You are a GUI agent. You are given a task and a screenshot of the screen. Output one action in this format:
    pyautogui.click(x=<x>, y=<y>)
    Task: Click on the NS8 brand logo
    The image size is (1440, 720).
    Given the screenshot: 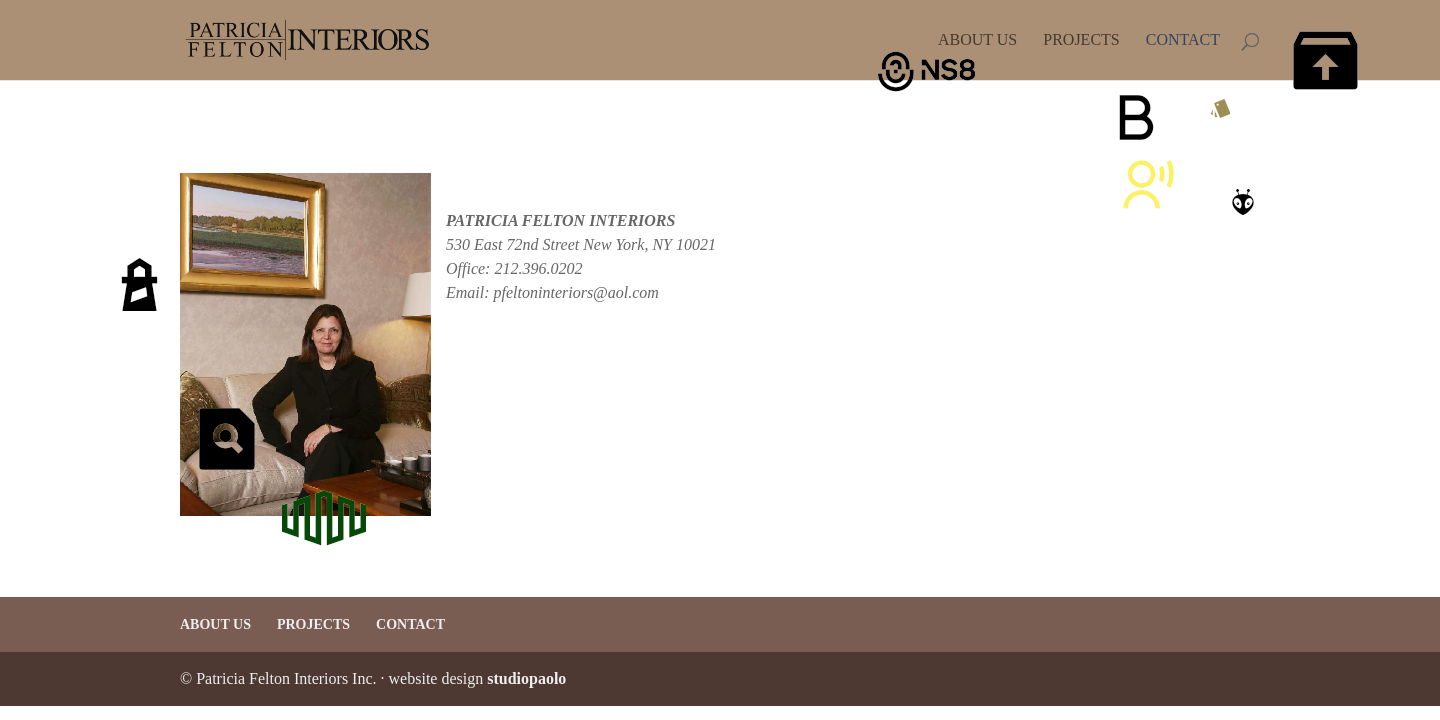 What is the action you would take?
    pyautogui.click(x=926, y=71)
    